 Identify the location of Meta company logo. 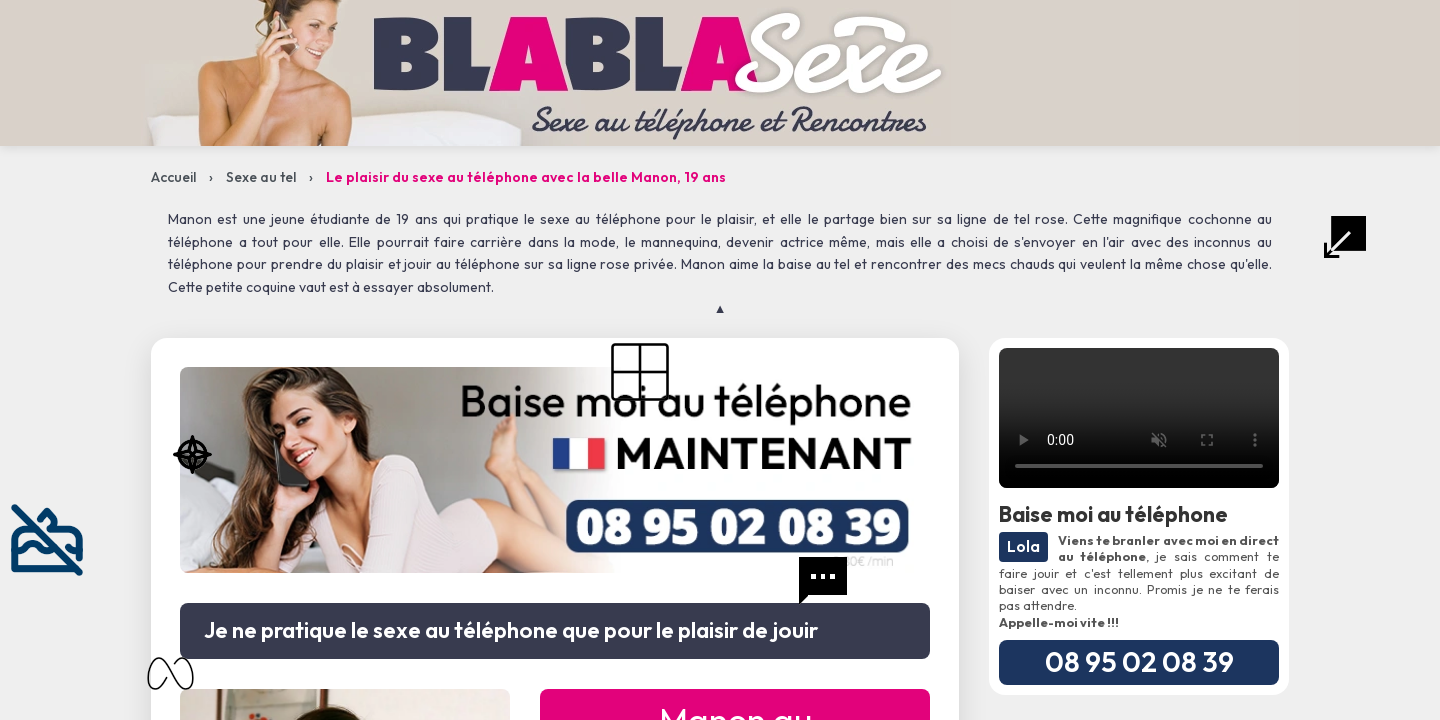
(170, 673).